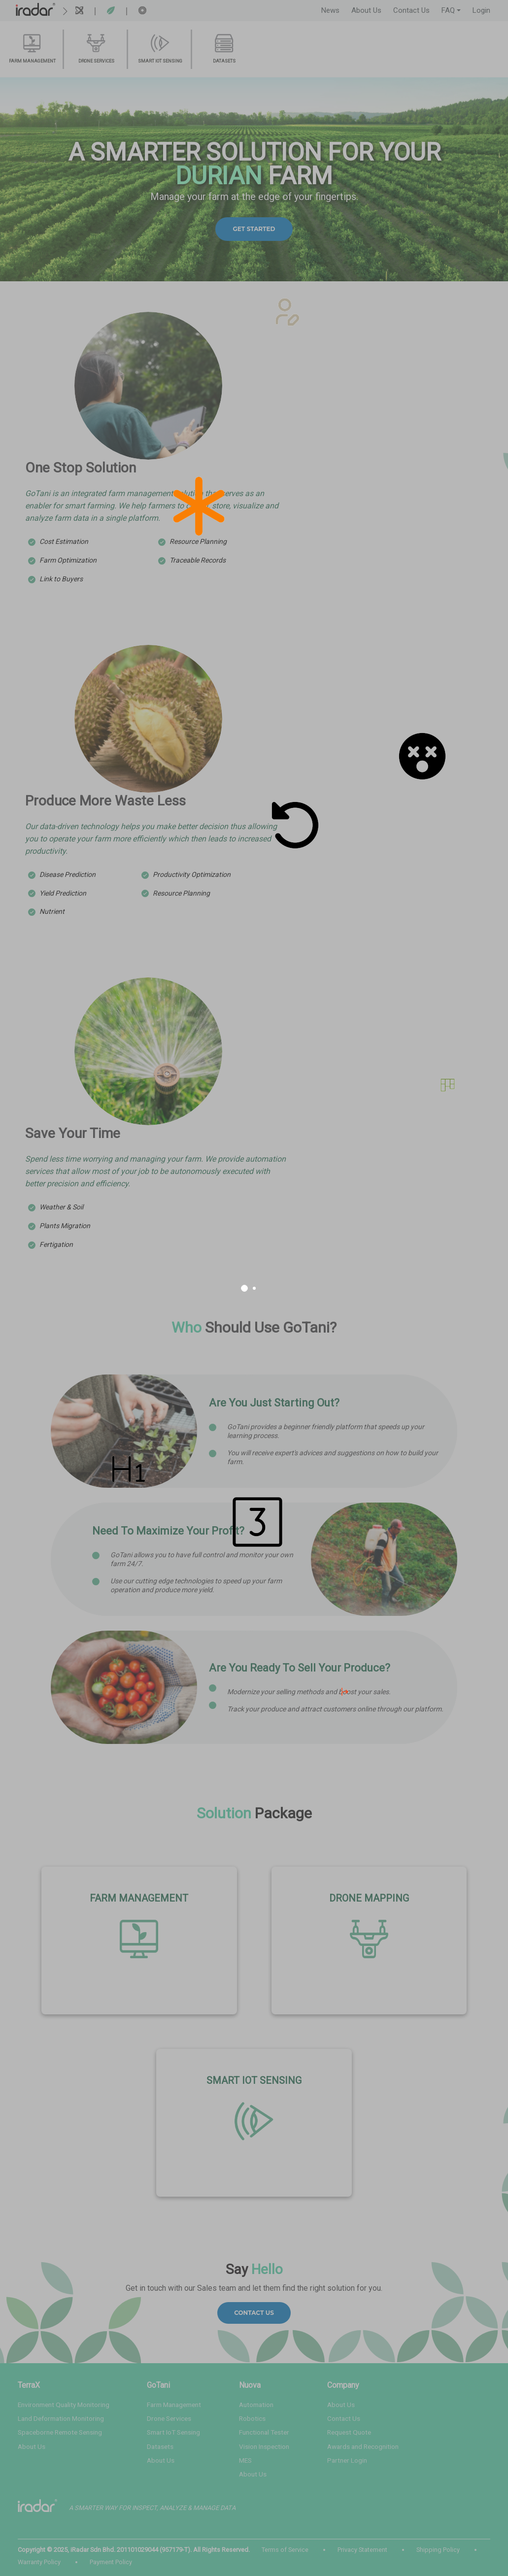 This screenshot has width=508, height=2576. What do you see at coordinates (257, 1522) in the screenshot?
I see `step 3 in a numbered sequence or process` at bounding box center [257, 1522].